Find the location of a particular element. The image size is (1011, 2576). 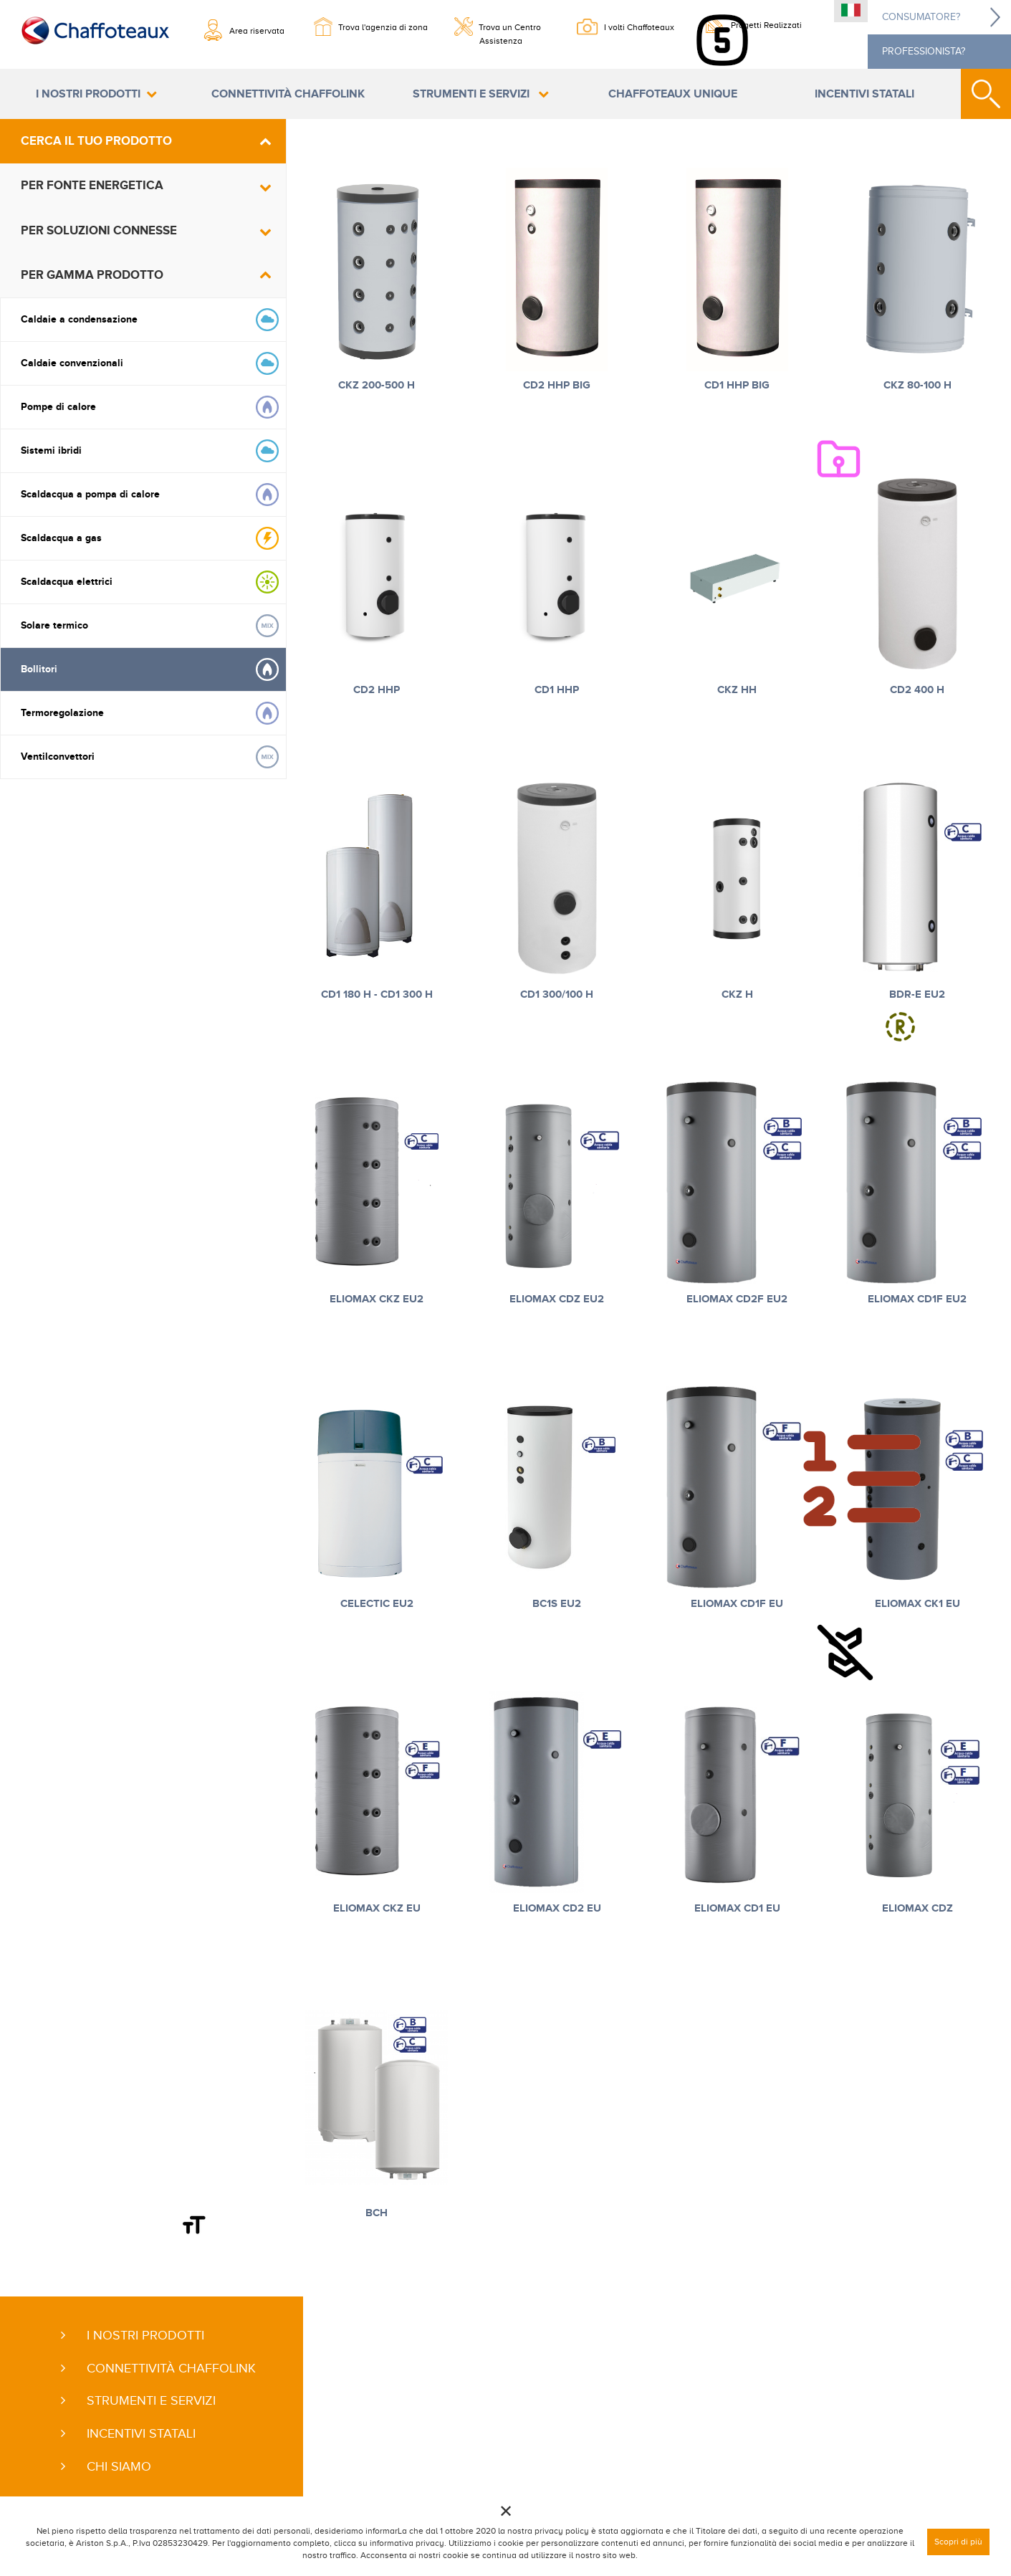

view numbered list is located at coordinates (862, 1479).